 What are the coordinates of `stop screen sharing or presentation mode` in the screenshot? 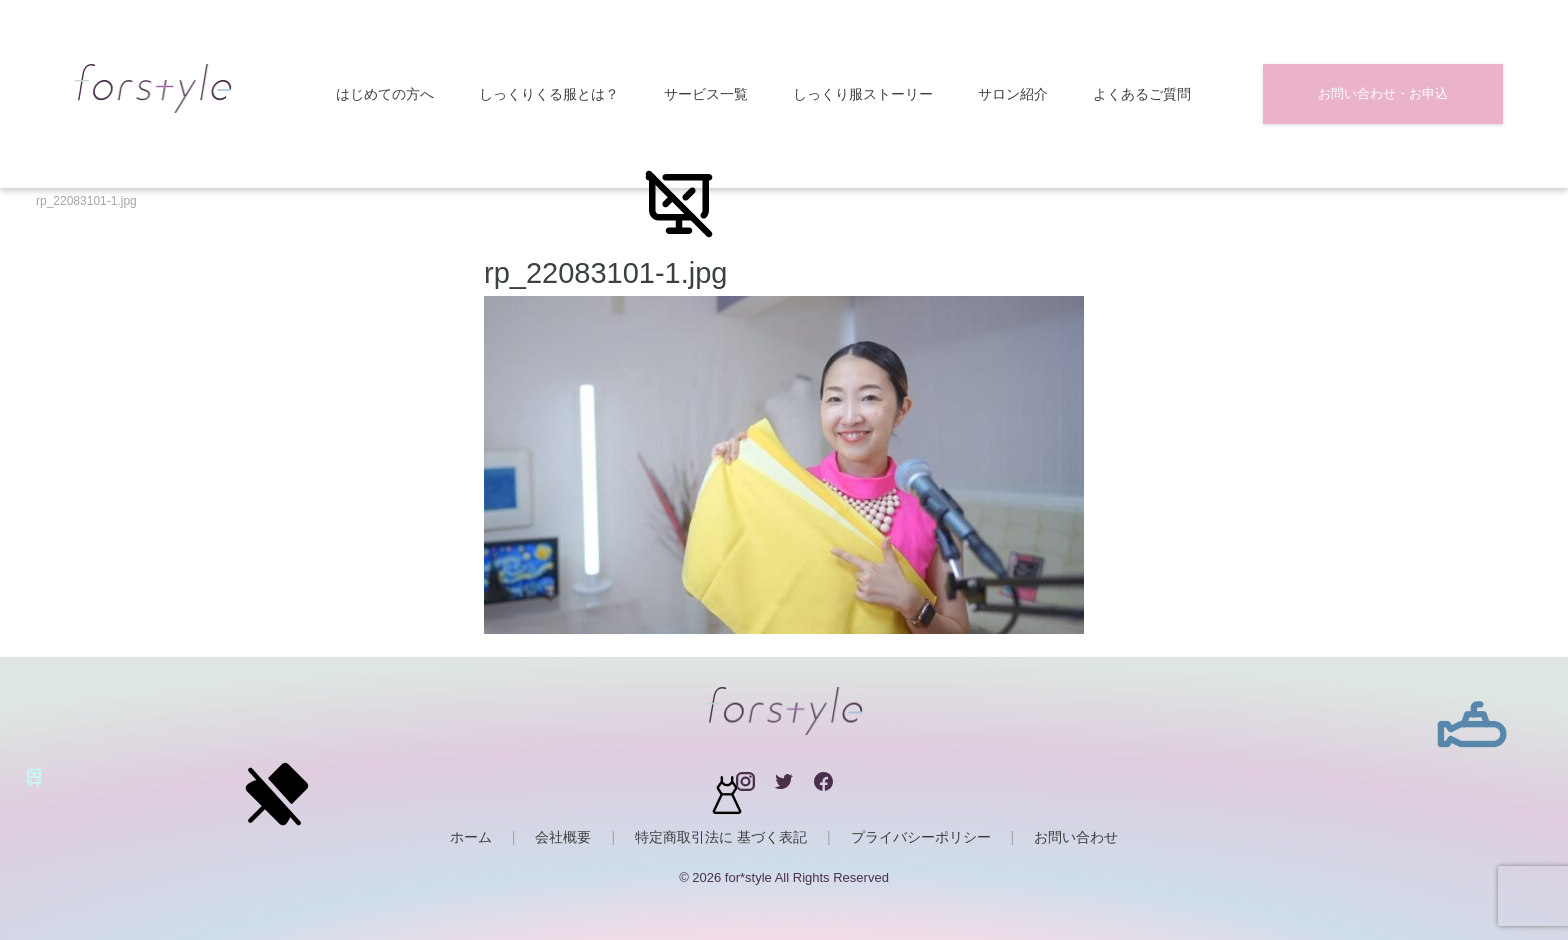 It's located at (679, 204).